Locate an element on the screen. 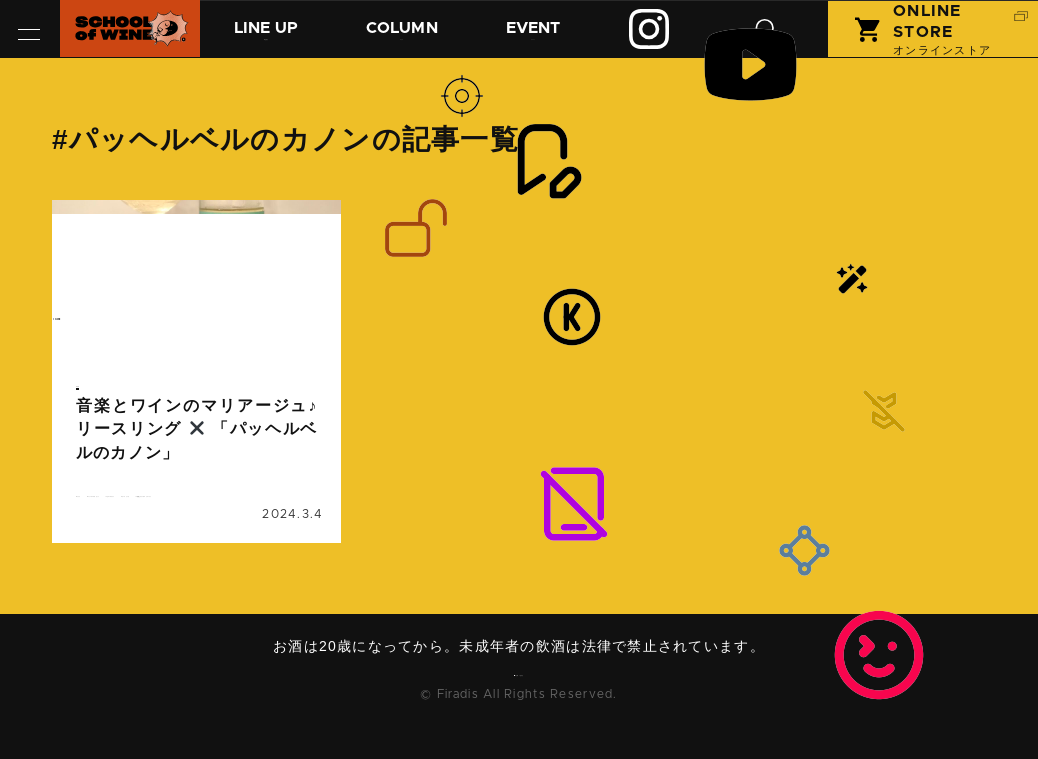  center or focus on current location is located at coordinates (462, 96).